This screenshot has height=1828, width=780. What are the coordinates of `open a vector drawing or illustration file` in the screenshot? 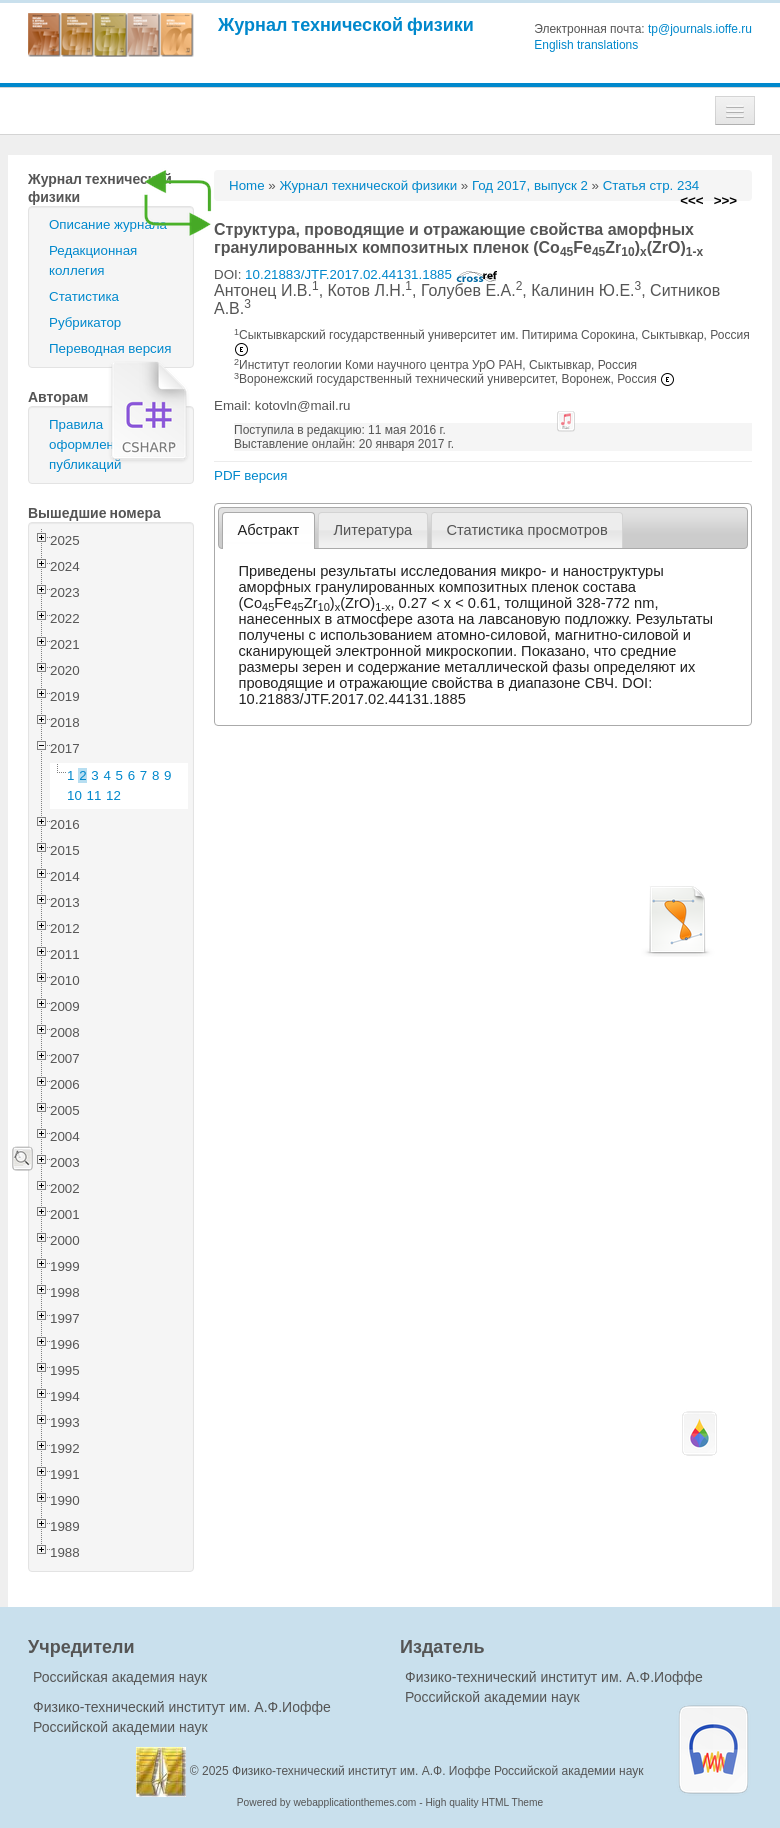 It's located at (678, 919).